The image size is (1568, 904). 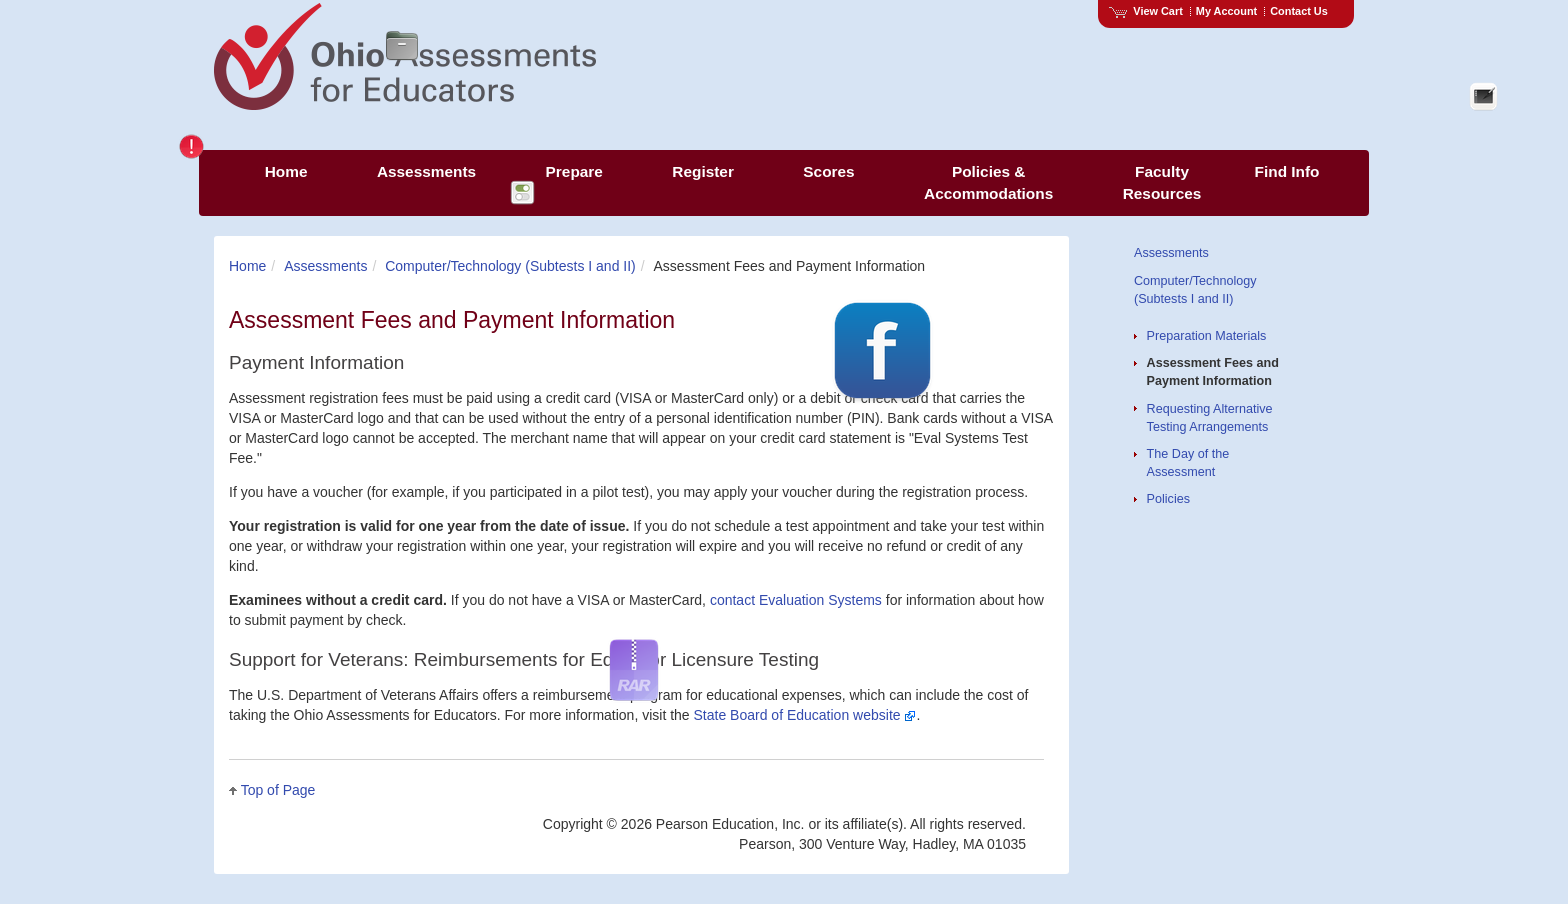 I want to click on open gnome tweaks to customize system settings, so click(x=522, y=192).